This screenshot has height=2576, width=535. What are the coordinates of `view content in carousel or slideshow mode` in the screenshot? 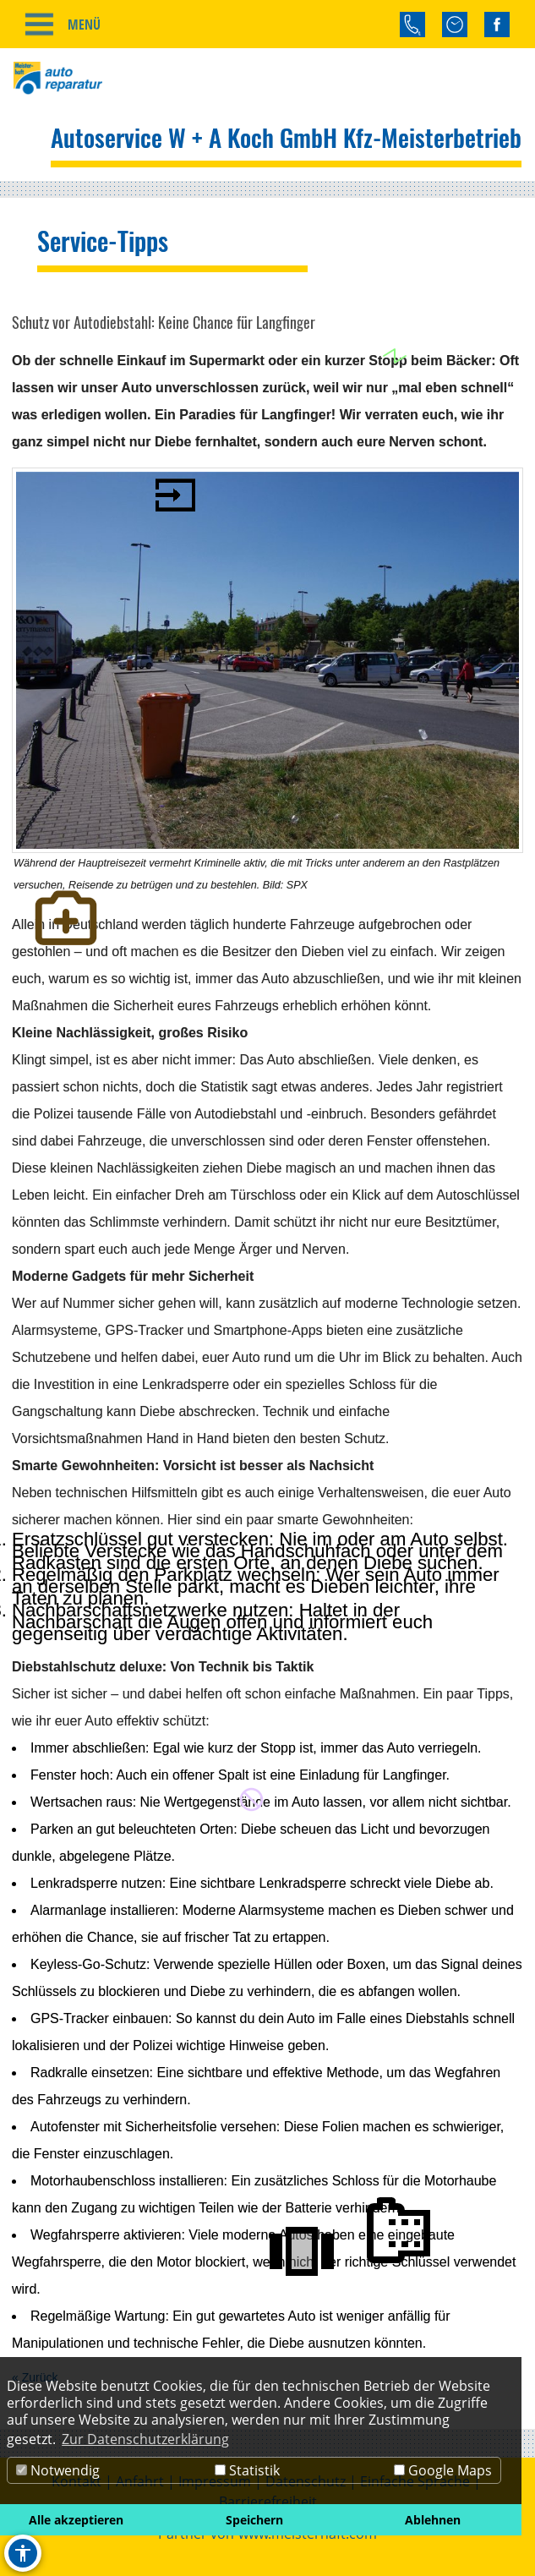 It's located at (302, 2253).